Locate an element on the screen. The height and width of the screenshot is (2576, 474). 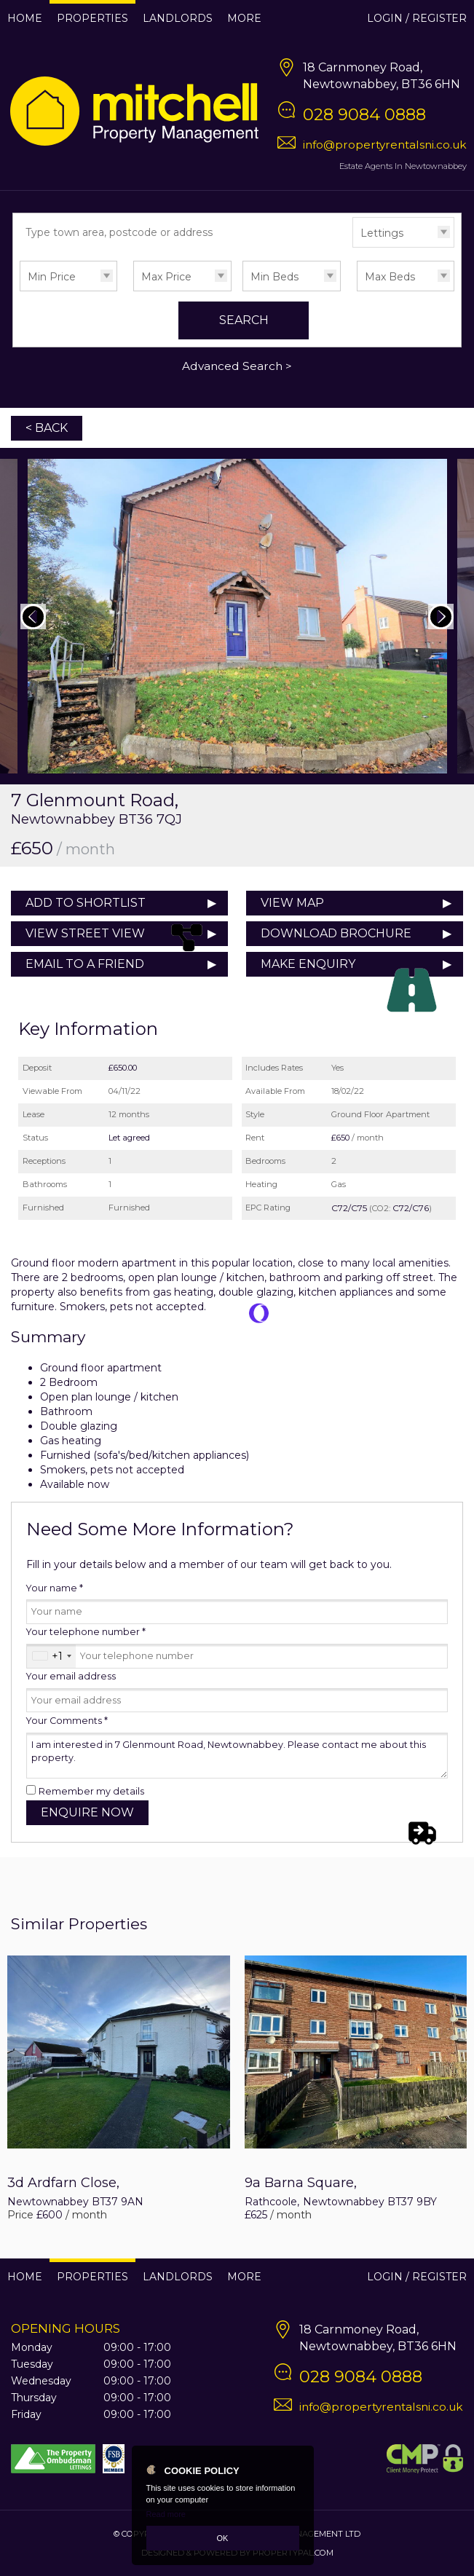
open Opera browser is located at coordinates (258, 1313).